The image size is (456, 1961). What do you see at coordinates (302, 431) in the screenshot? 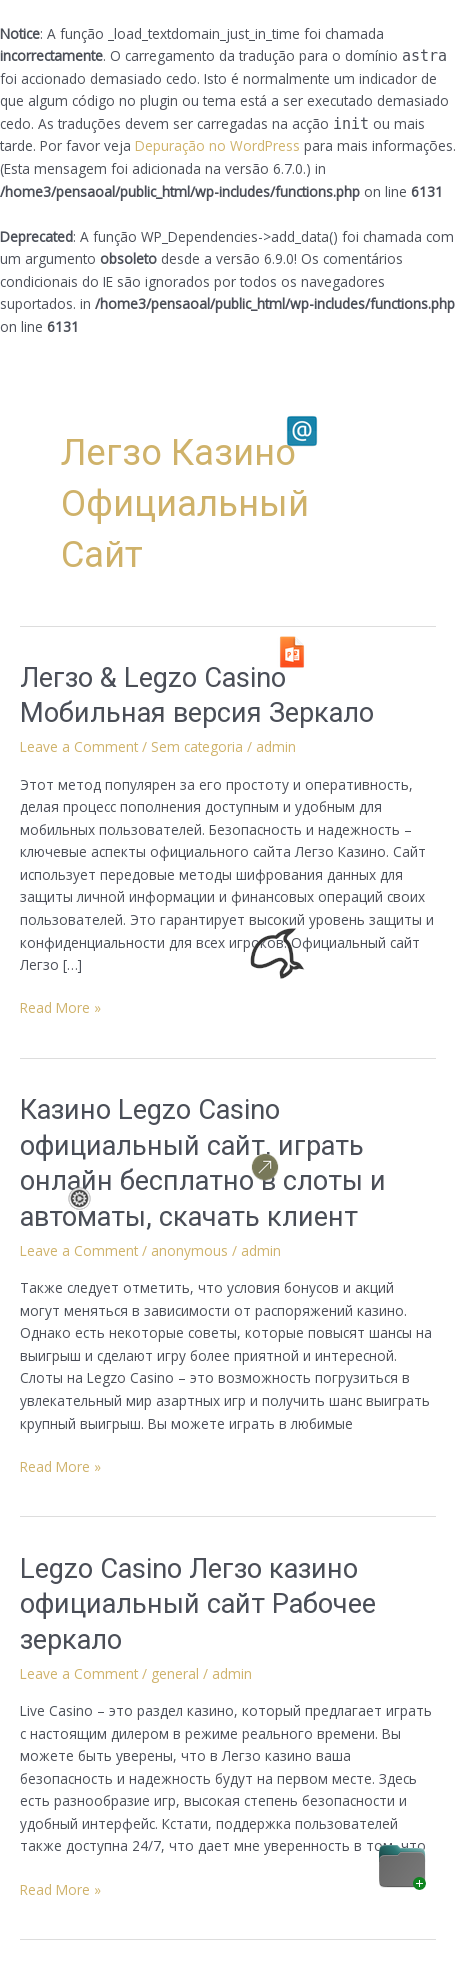
I see `manage online accounts and connected services` at bounding box center [302, 431].